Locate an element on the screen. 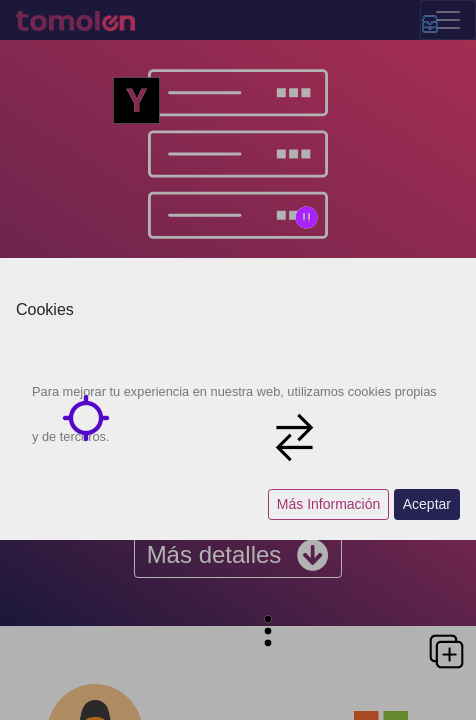 The image size is (476, 720). open more options menu is located at coordinates (268, 631).